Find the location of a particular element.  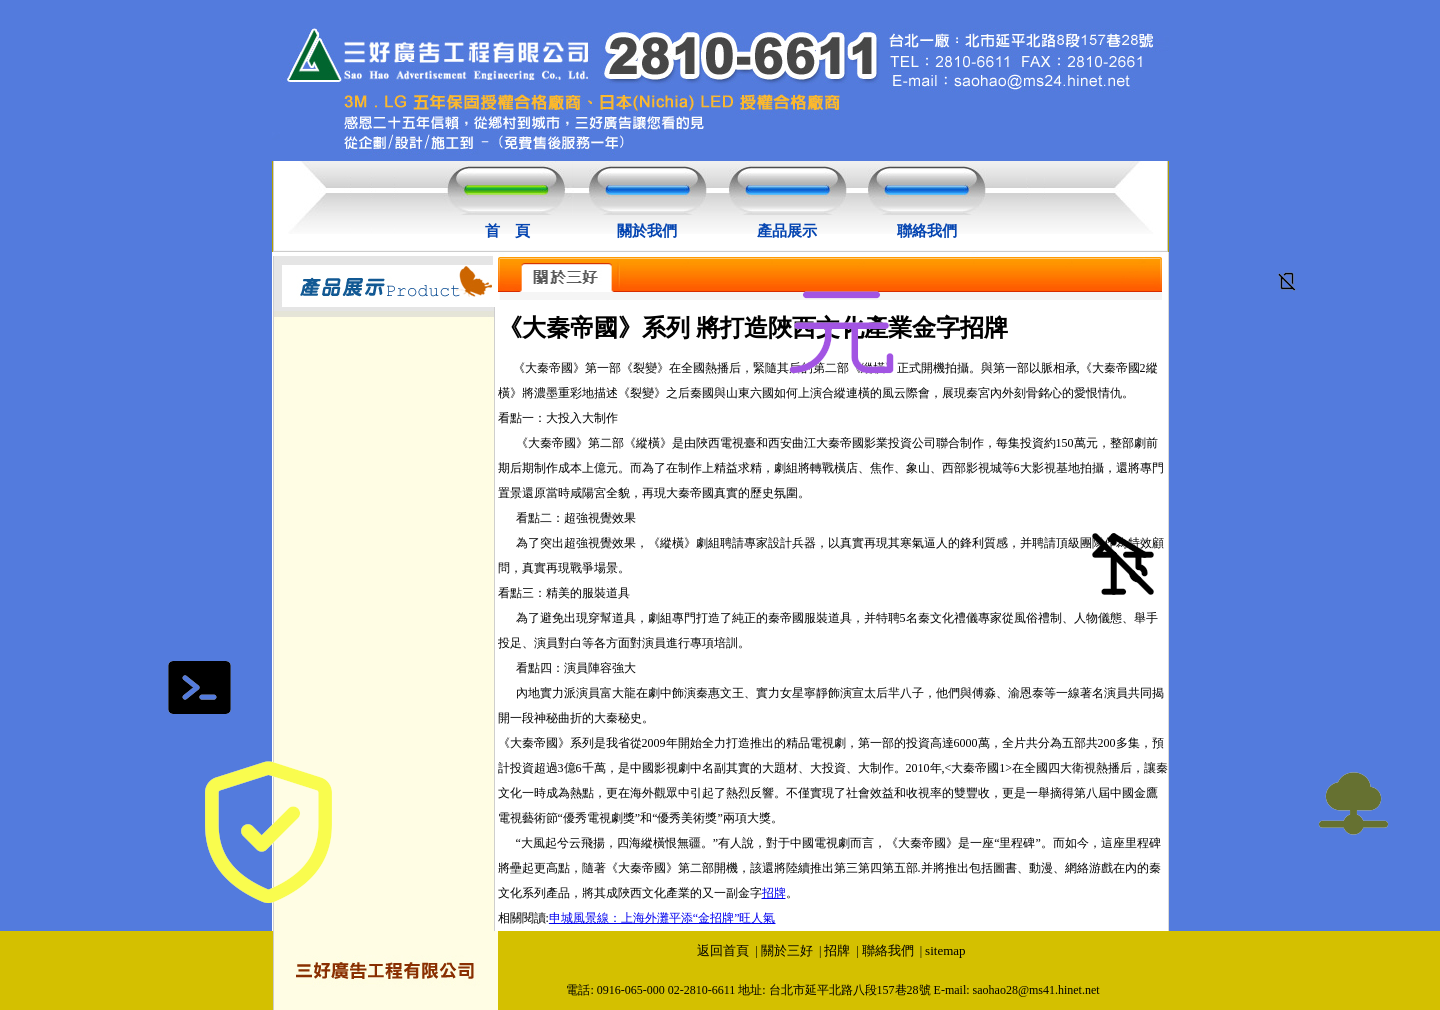

indicates verified security or protection status is located at coordinates (268, 833).